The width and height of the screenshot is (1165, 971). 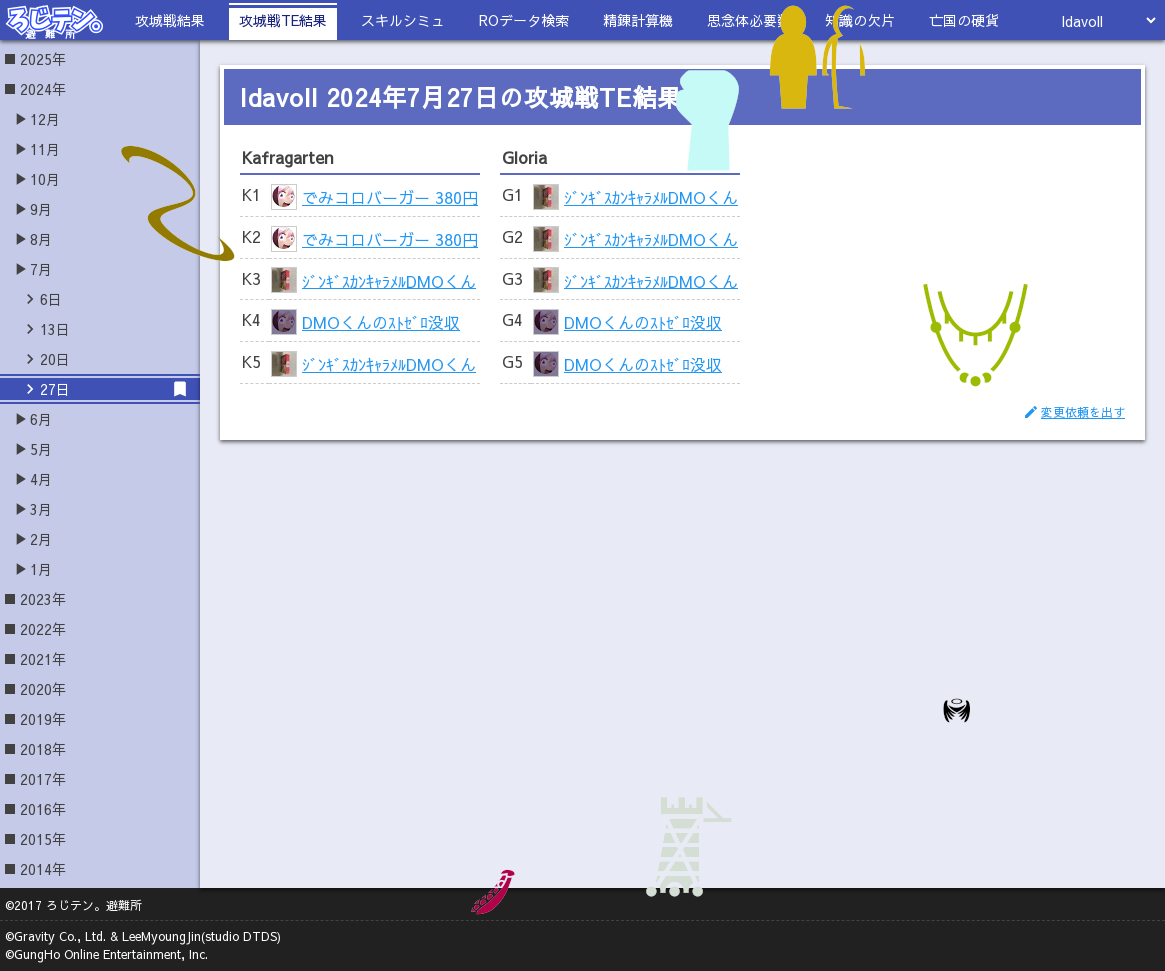 What do you see at coordinates (178, 205) in the screenshot?
I see `indicates whip weapon or item in game inventory` at bounding box center [178, 205].